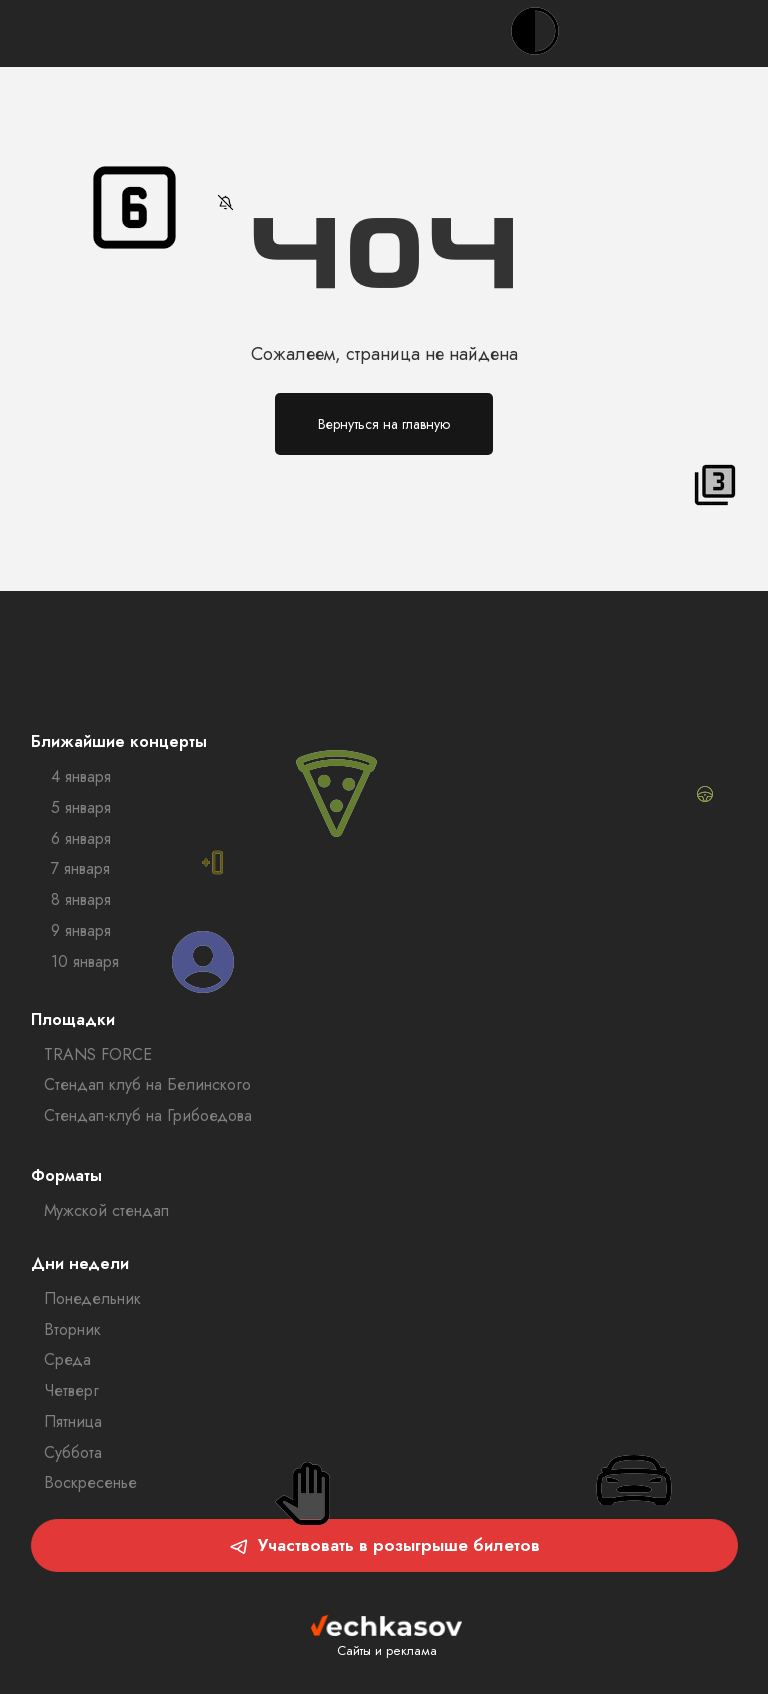 This screenshot has width=768, height=1694. I want to click on insert a new column to the left, so click(212, 862).